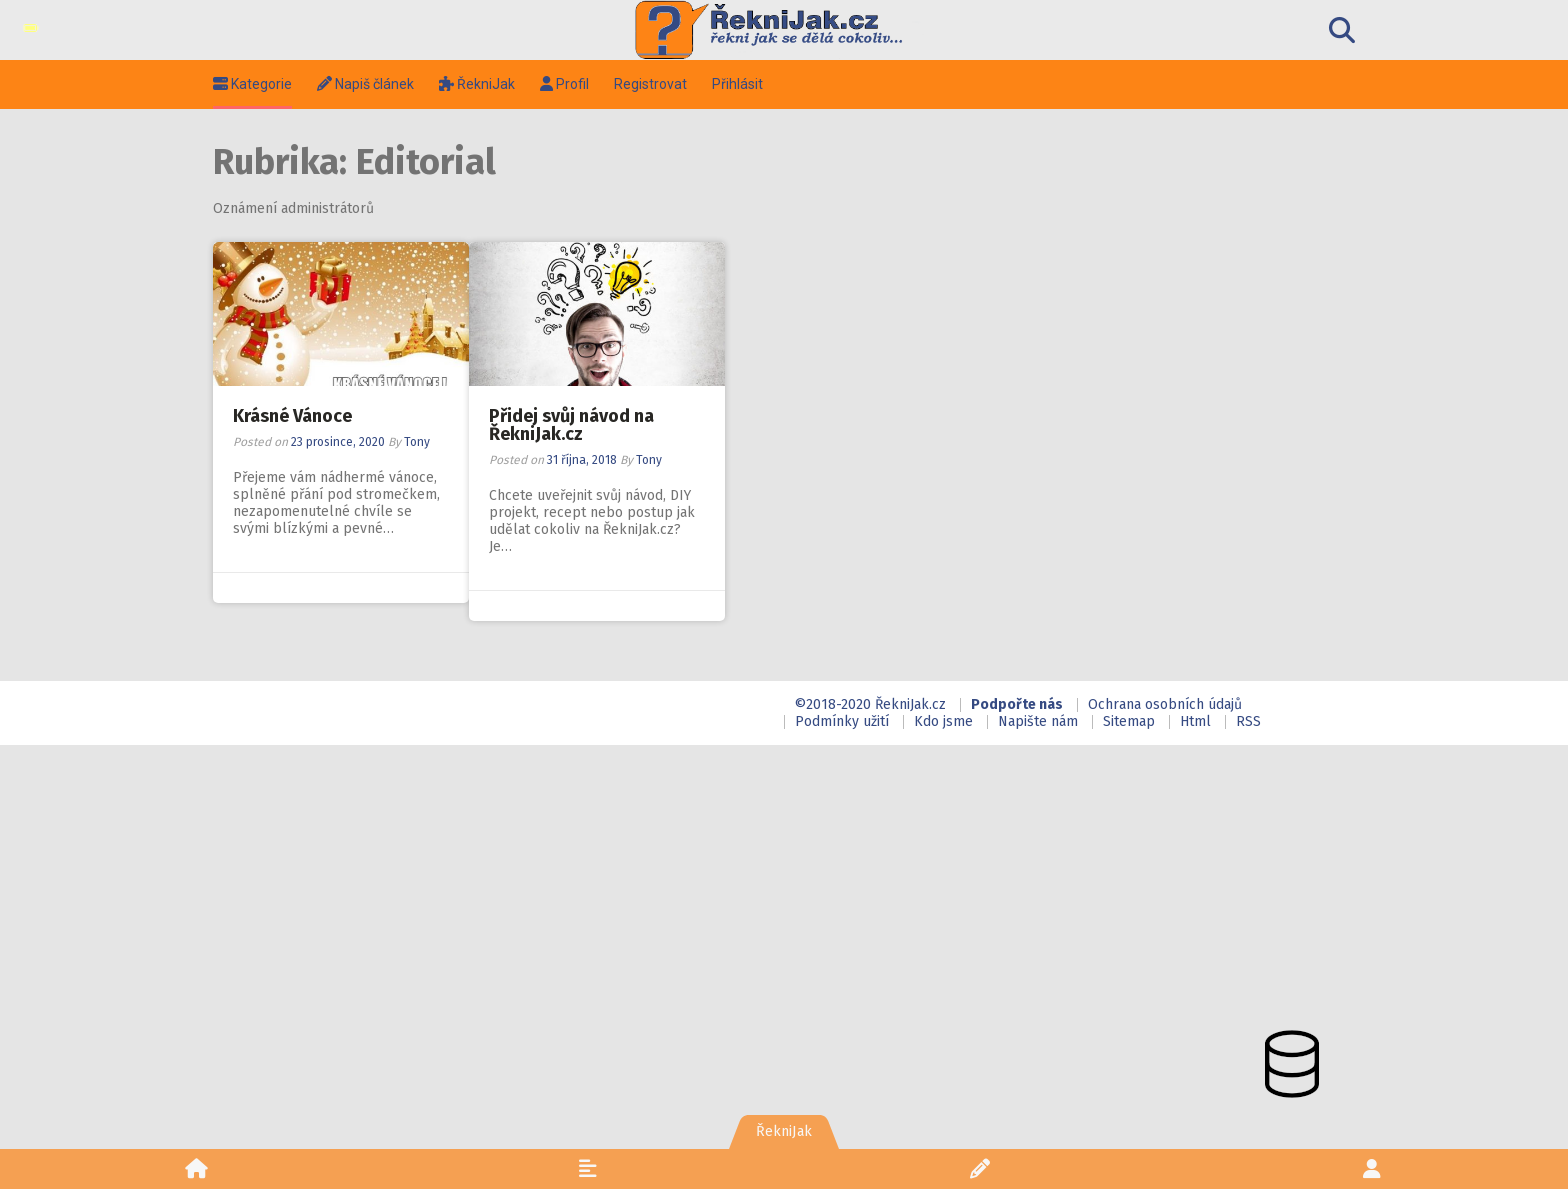  Describe the element at coordinates (31, 28) in the screenshot. I see `indicates battery is fully charged` at that location.